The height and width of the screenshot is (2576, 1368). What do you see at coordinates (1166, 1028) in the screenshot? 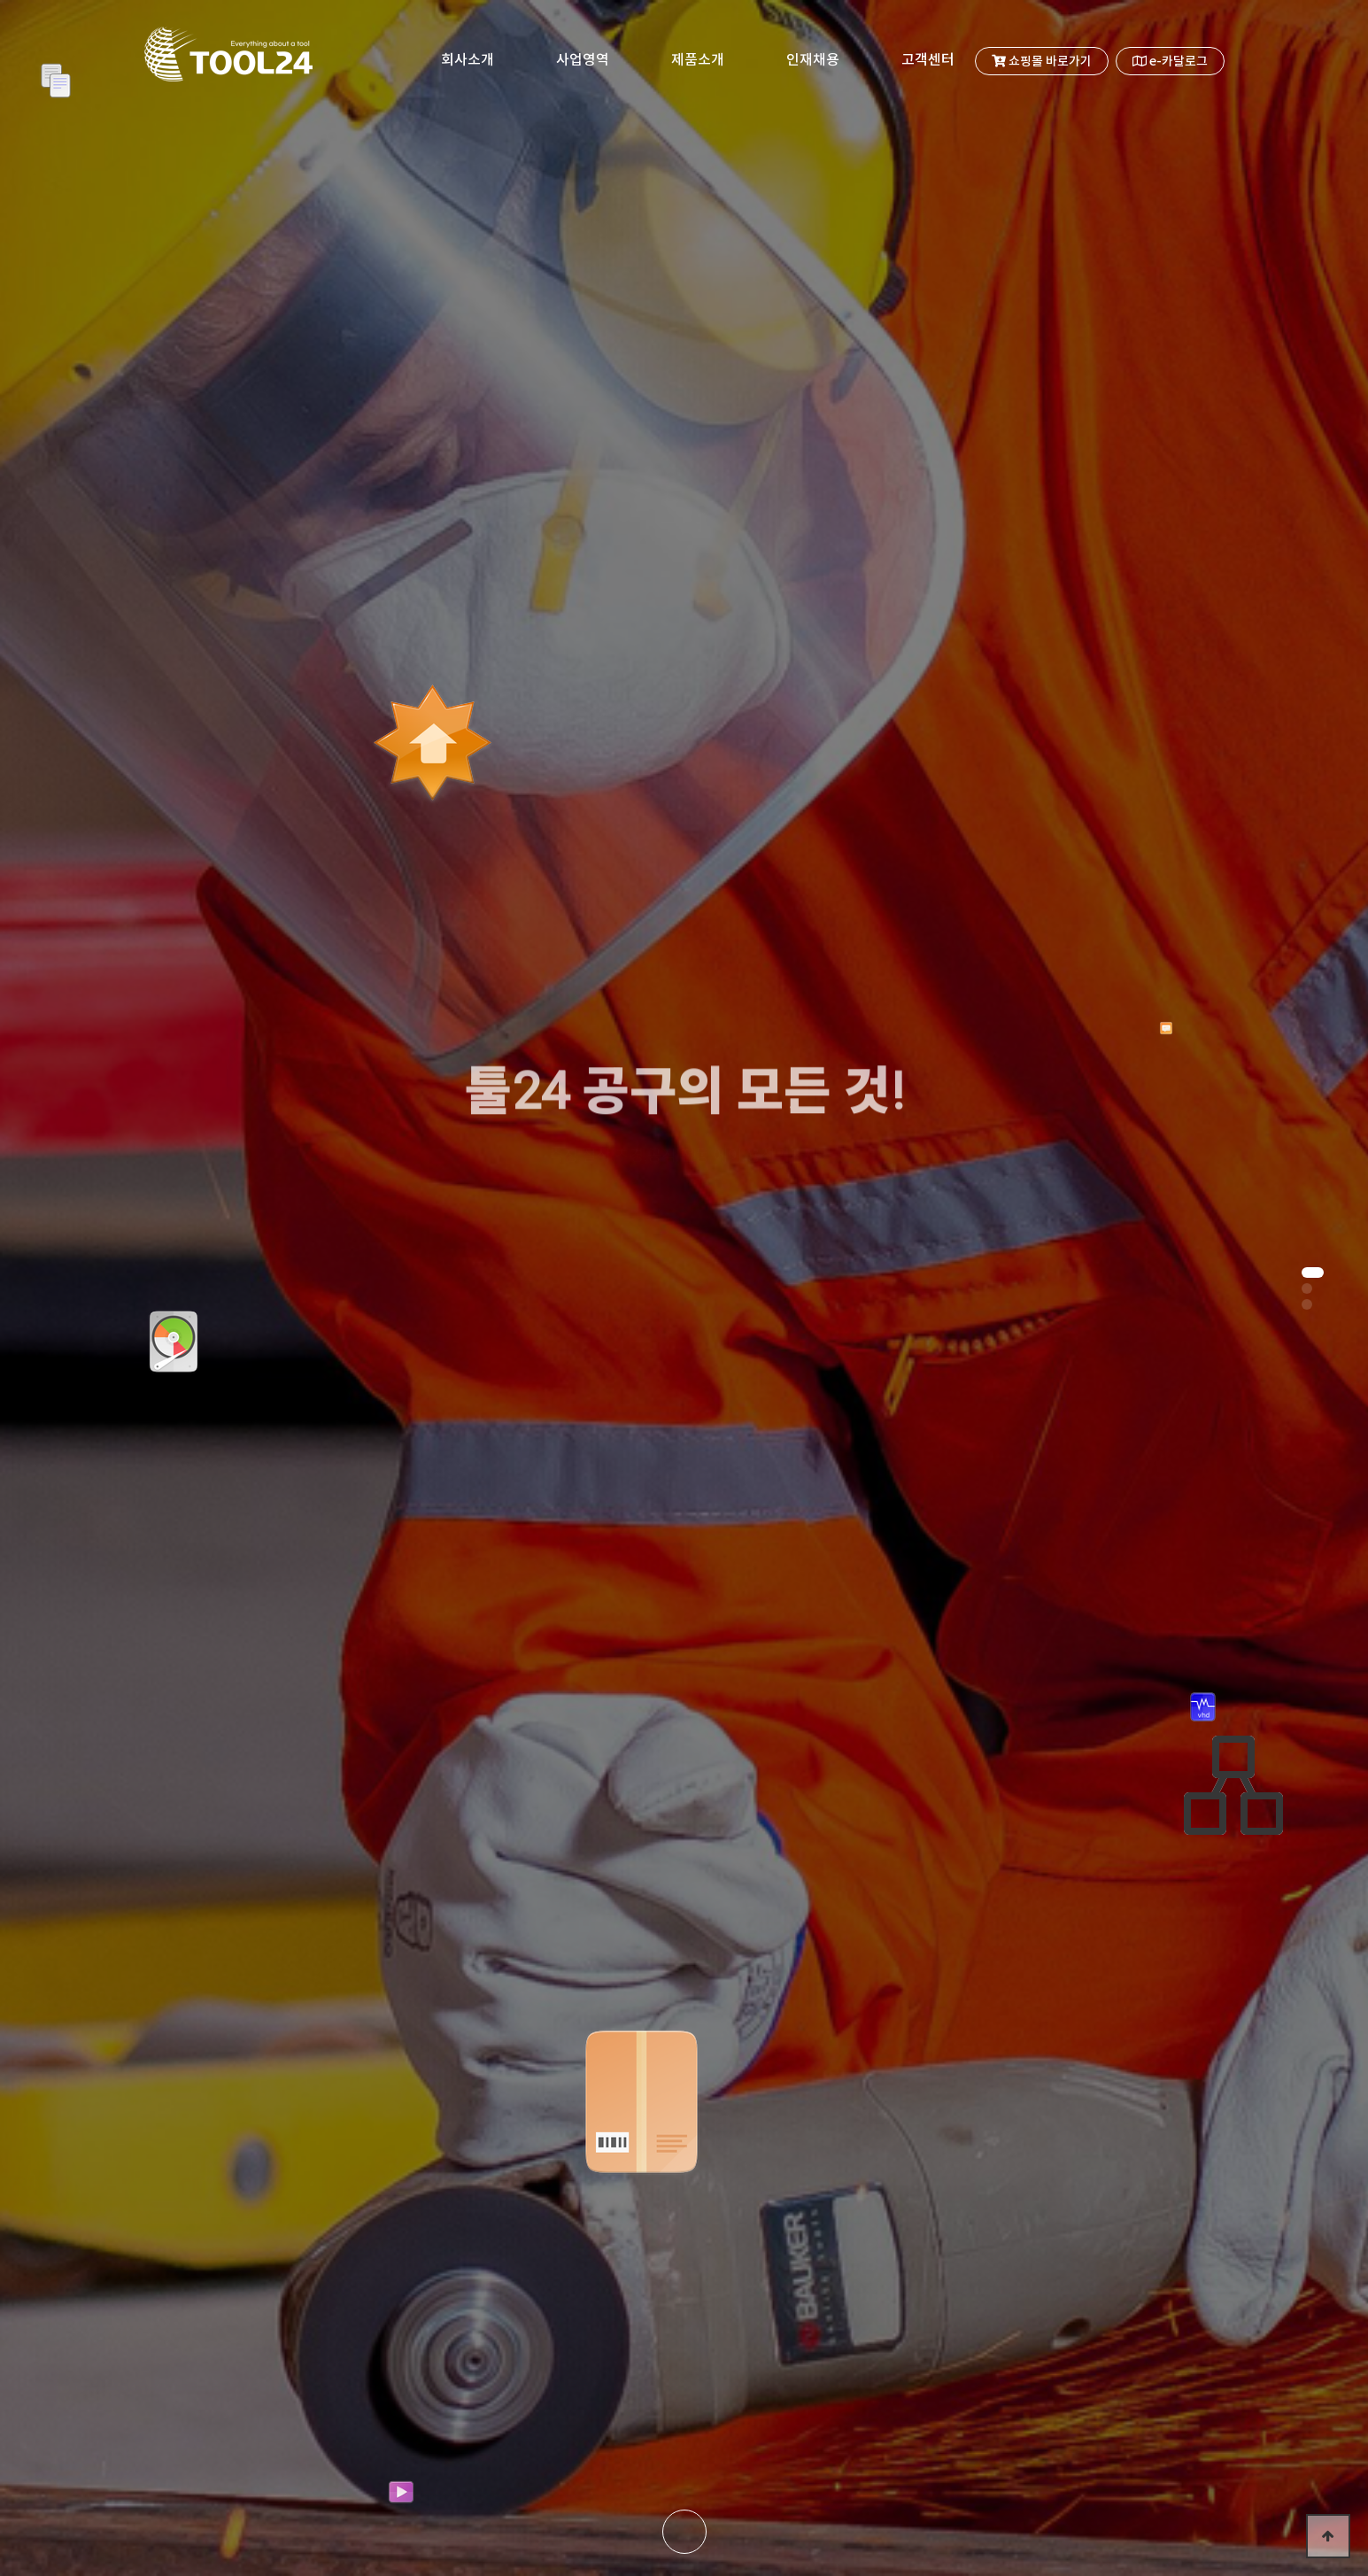
I see `open internet chat application` at bounding box center [1166, 1028].